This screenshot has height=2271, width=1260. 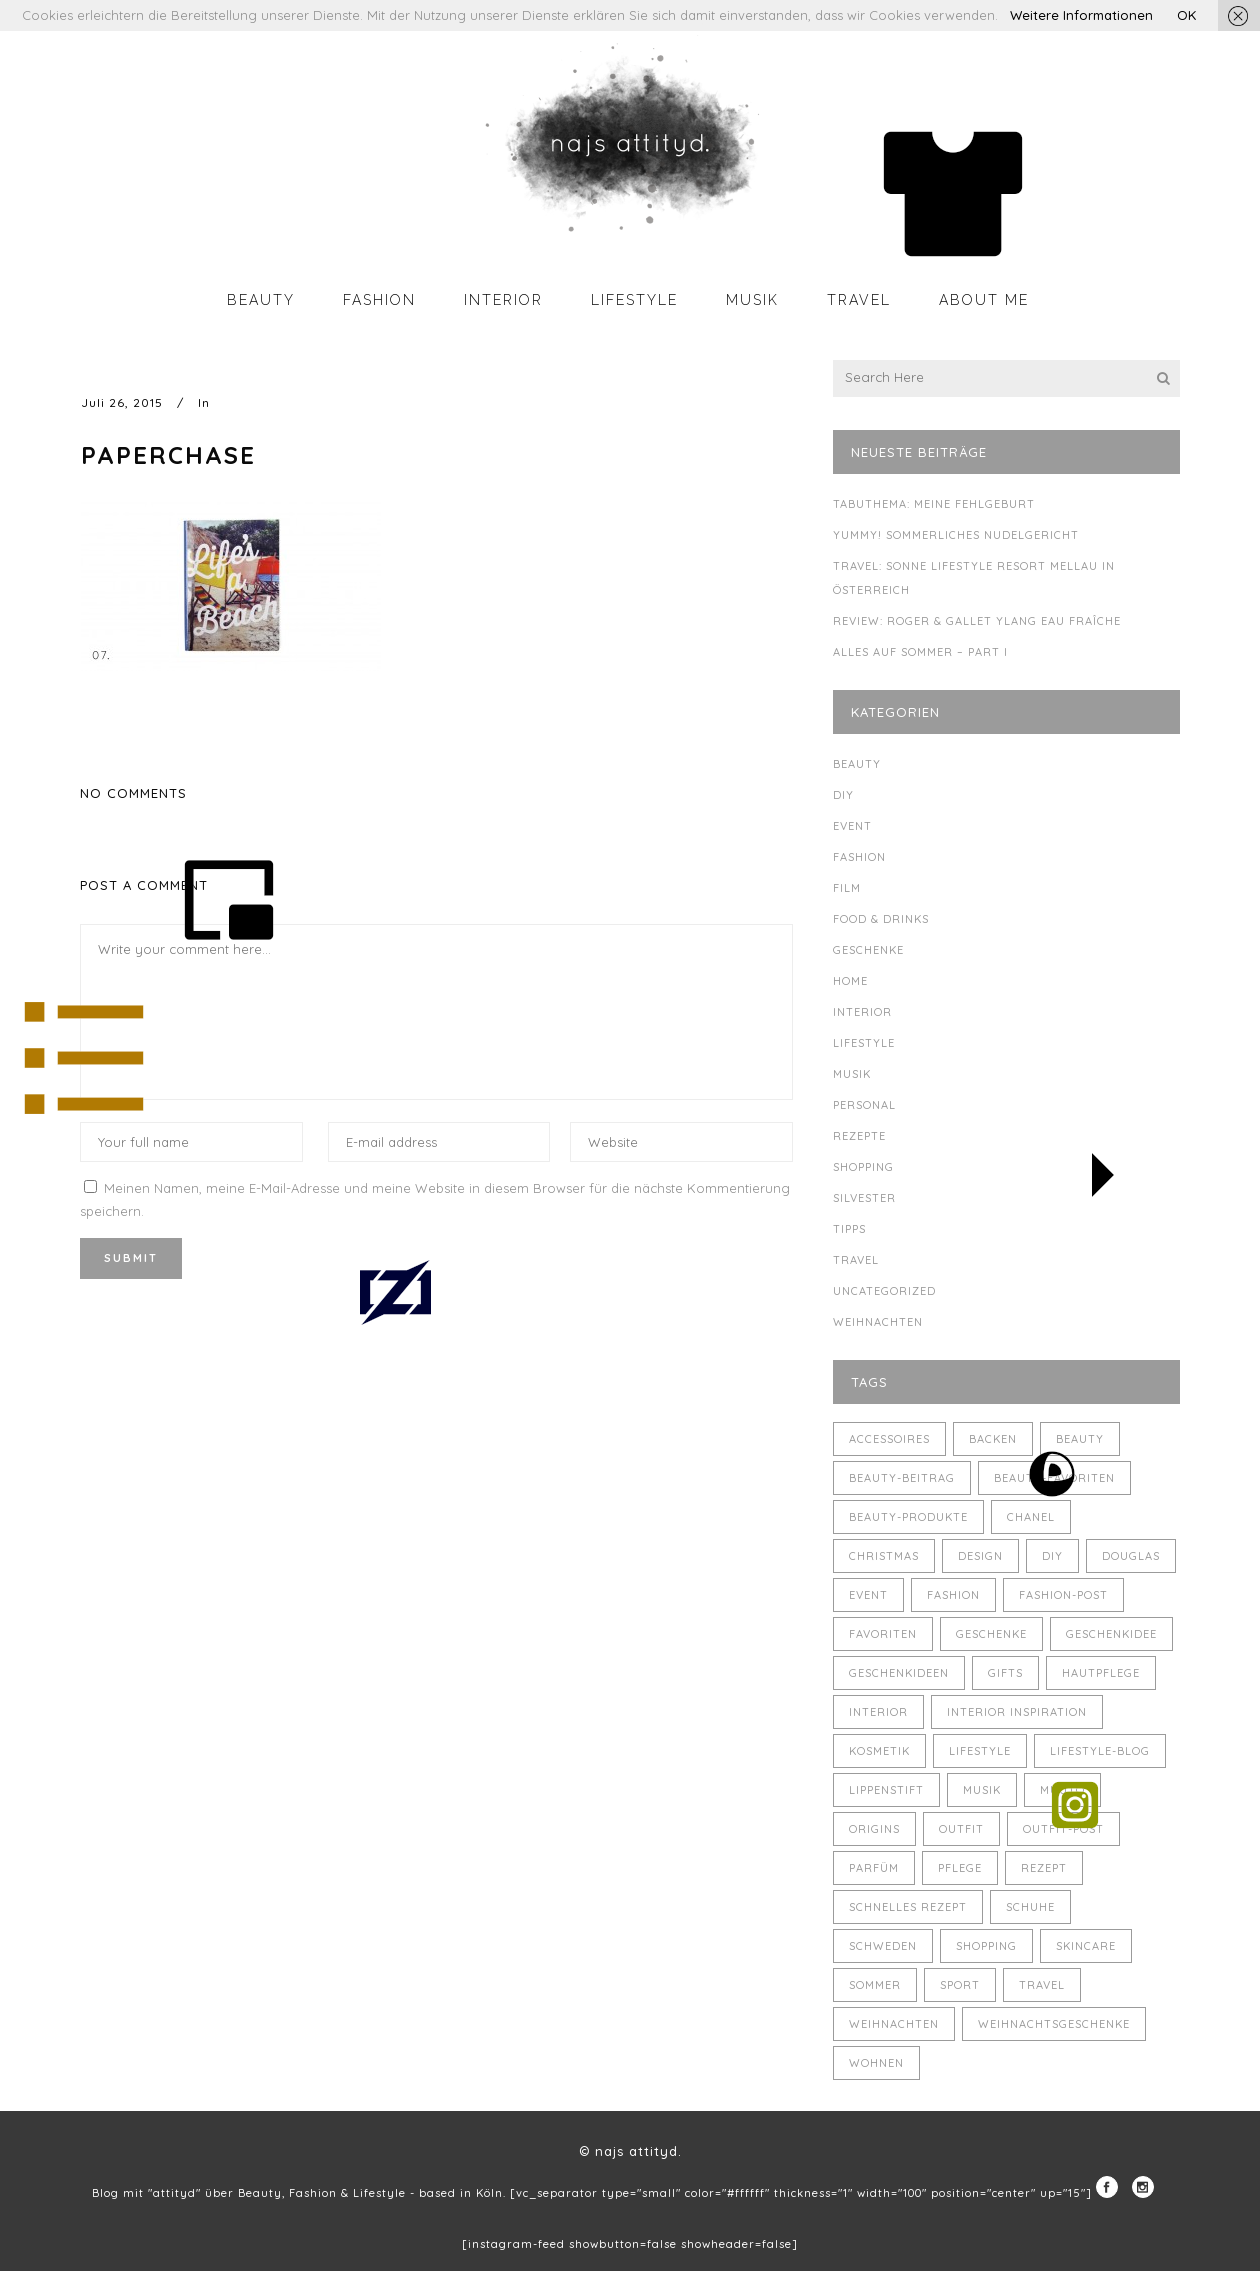 What do you see at coordinates (395, 1292) in the screenshot?
I see `zig programming language logo` at bounding box center [395, 1292].